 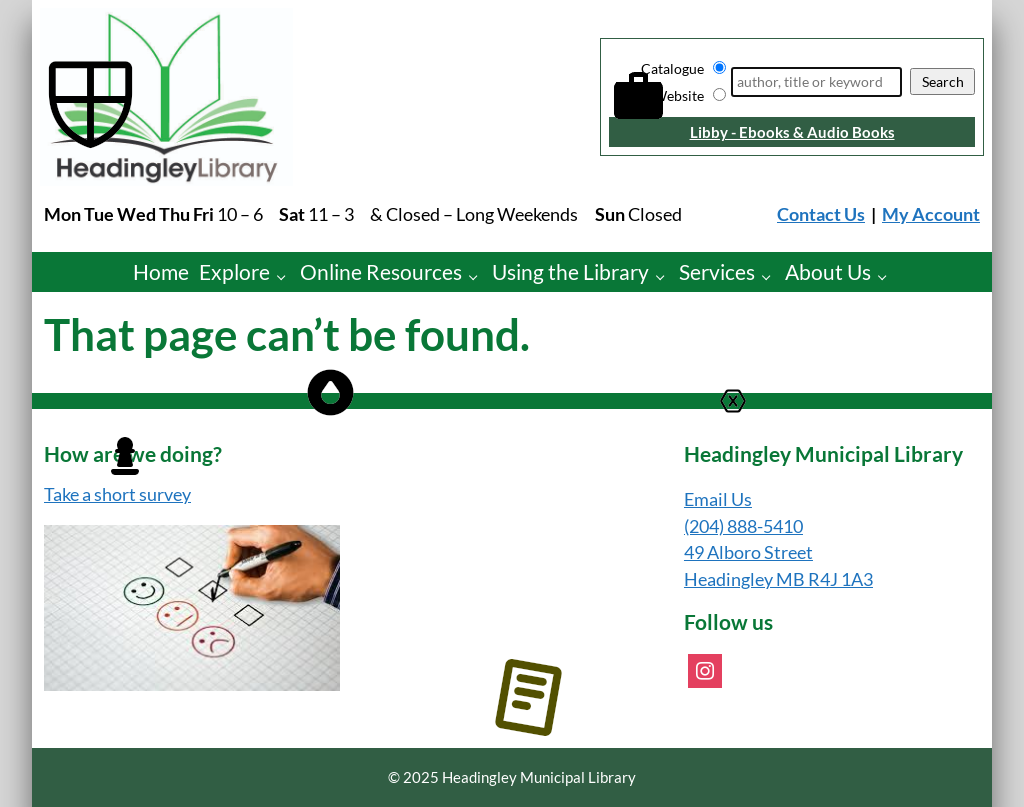 What do you see at coordinates (330, 392) in the screenshot?
I see `adjust color or ink settings` at bounding box center [330, 392].